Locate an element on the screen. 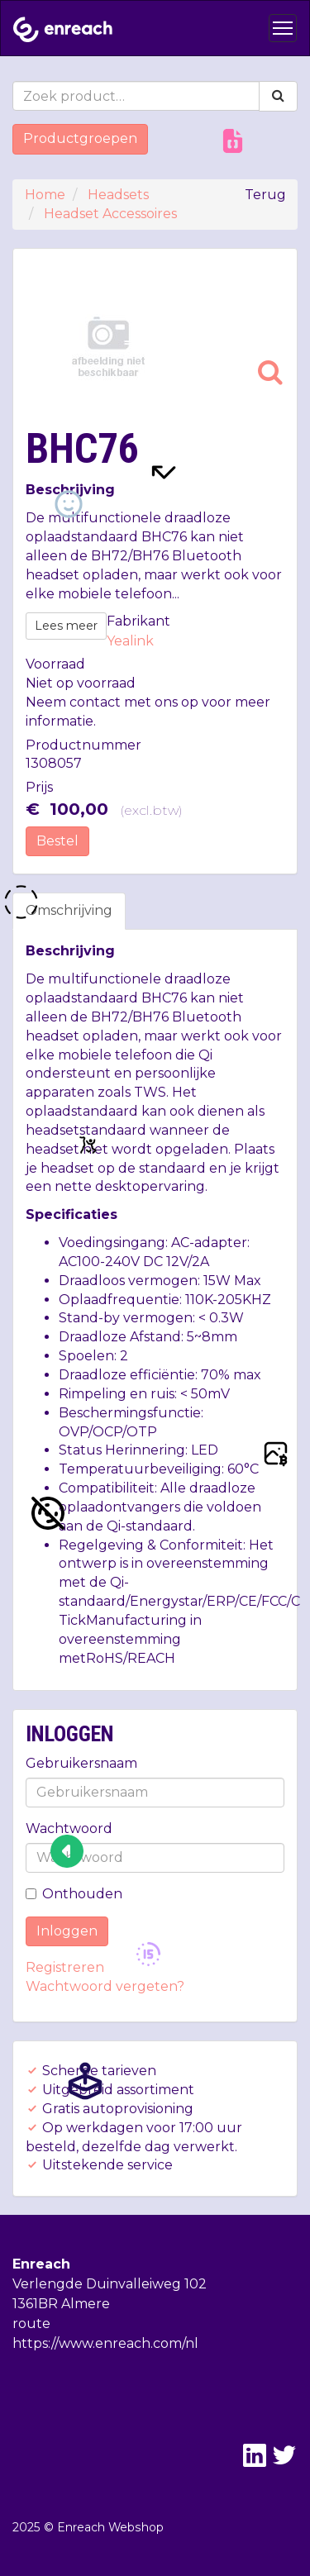  open apple arcade gaming service is located at coordinates (85, 2081).